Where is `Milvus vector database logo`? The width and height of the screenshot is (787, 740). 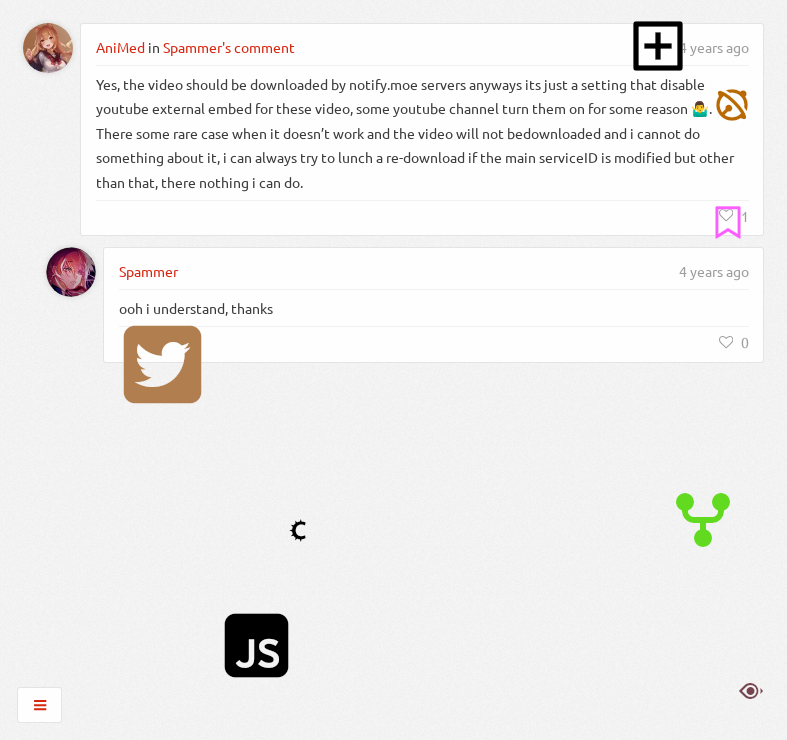 Milvus vector database logo is located at coordinates (751, 691).